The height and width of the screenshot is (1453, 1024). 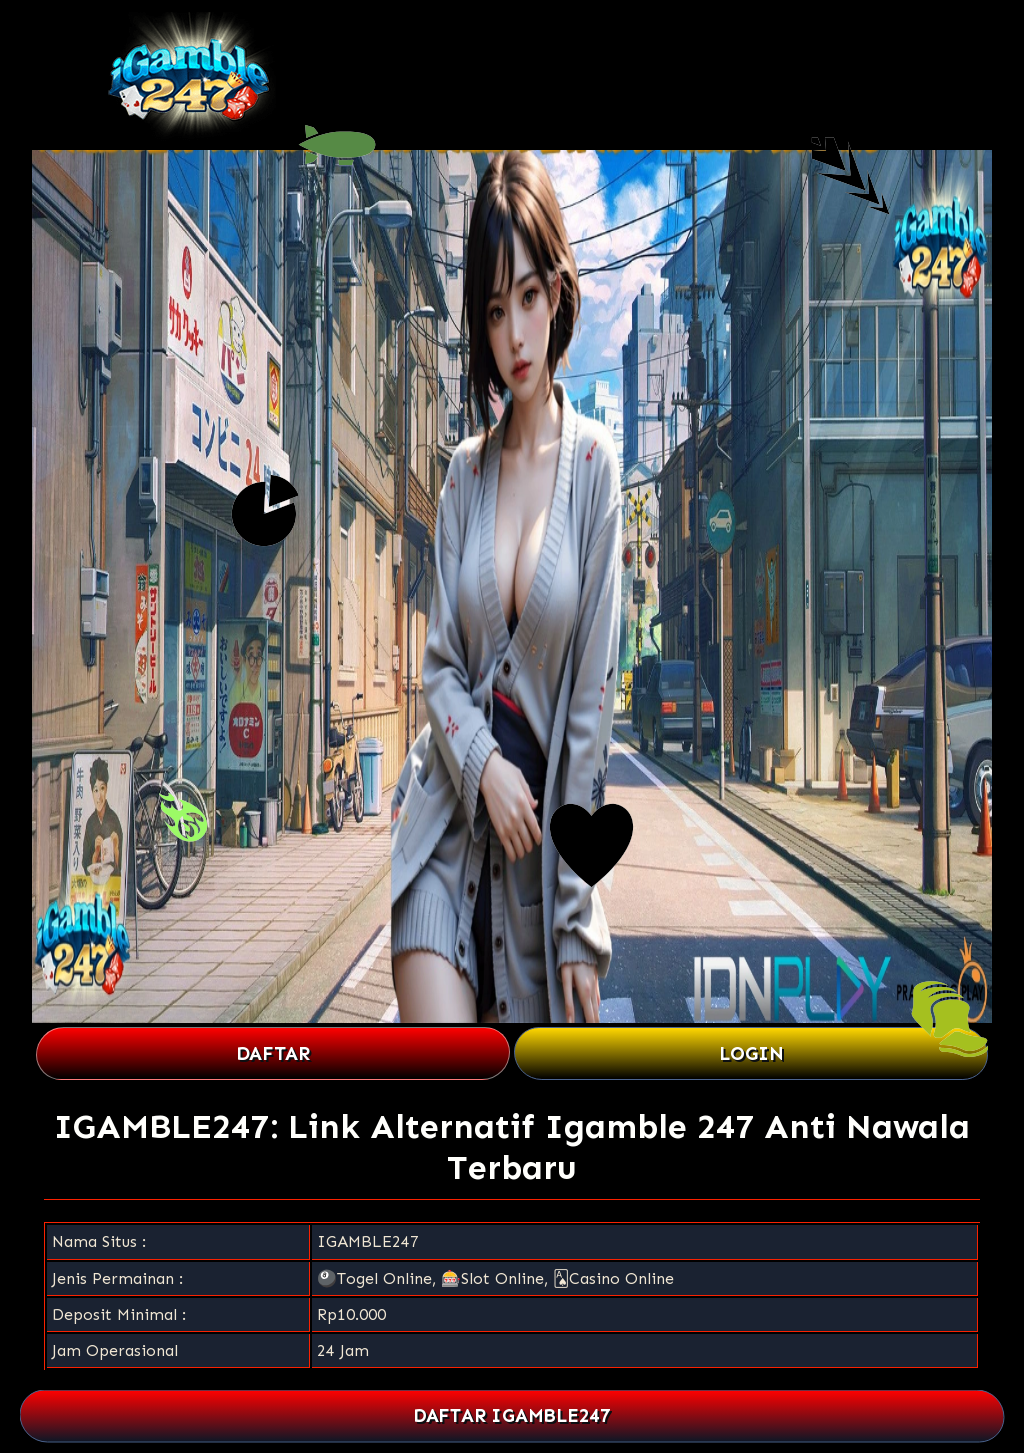 What do you see at coordinates (183, 817) in the screenshot?
I see `indicates a hot streak or trending content` at bounding box center [183, 817].